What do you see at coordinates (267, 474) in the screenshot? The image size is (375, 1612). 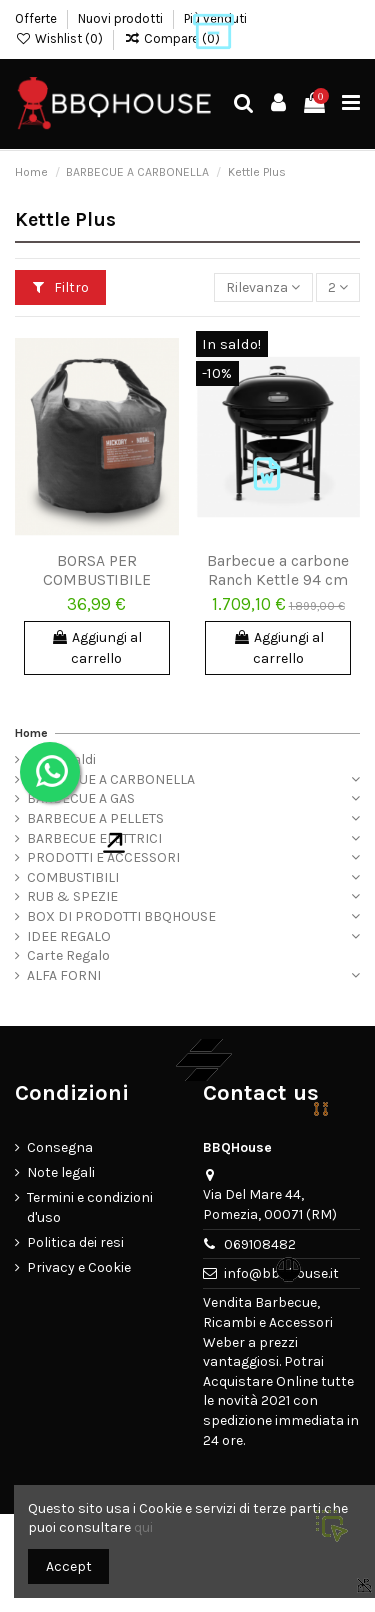 I see `open a Microsoft Word document` at bounding box center [267, 474].